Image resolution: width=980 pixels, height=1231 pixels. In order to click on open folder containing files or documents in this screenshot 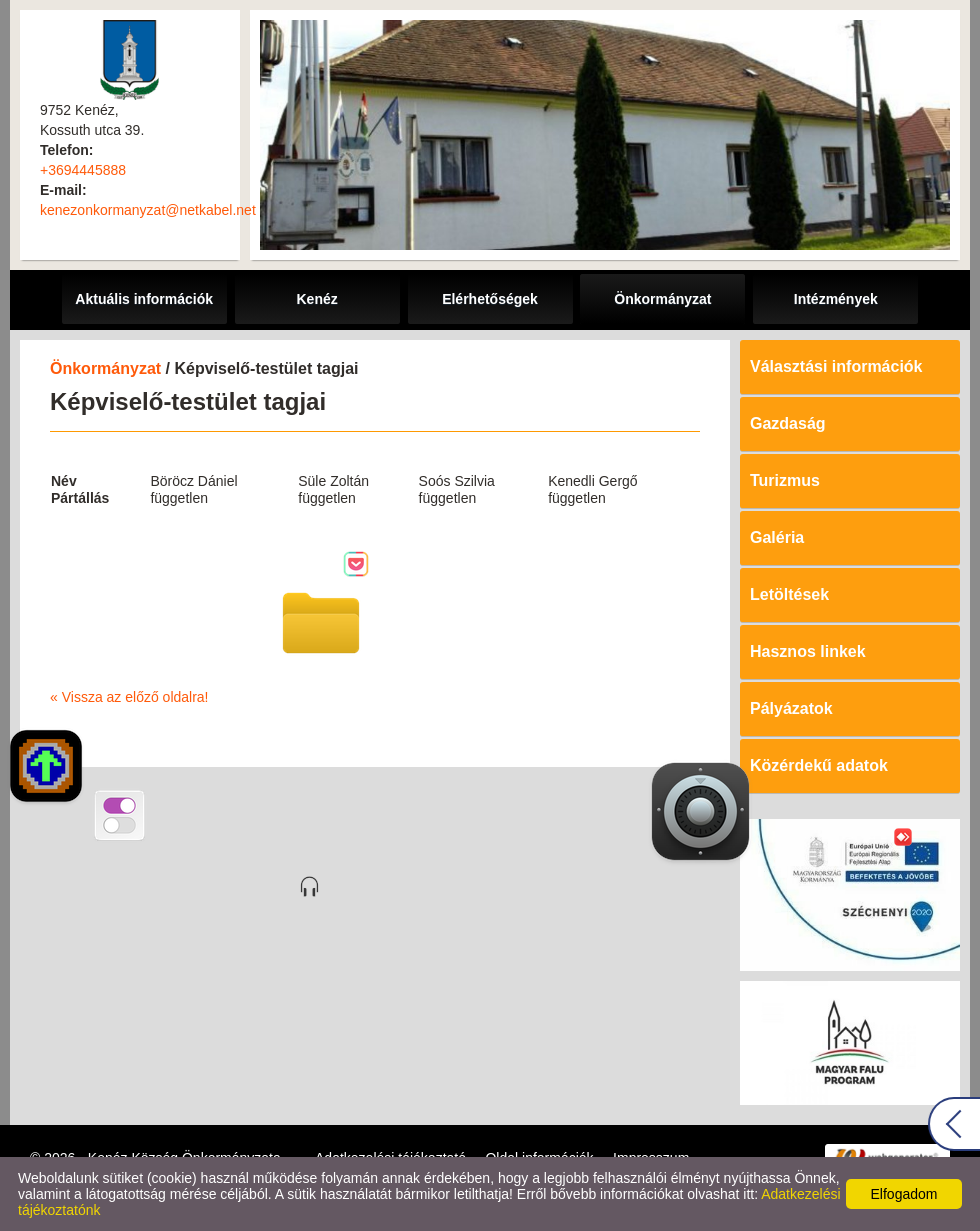, I will do `click(321, 623)`.